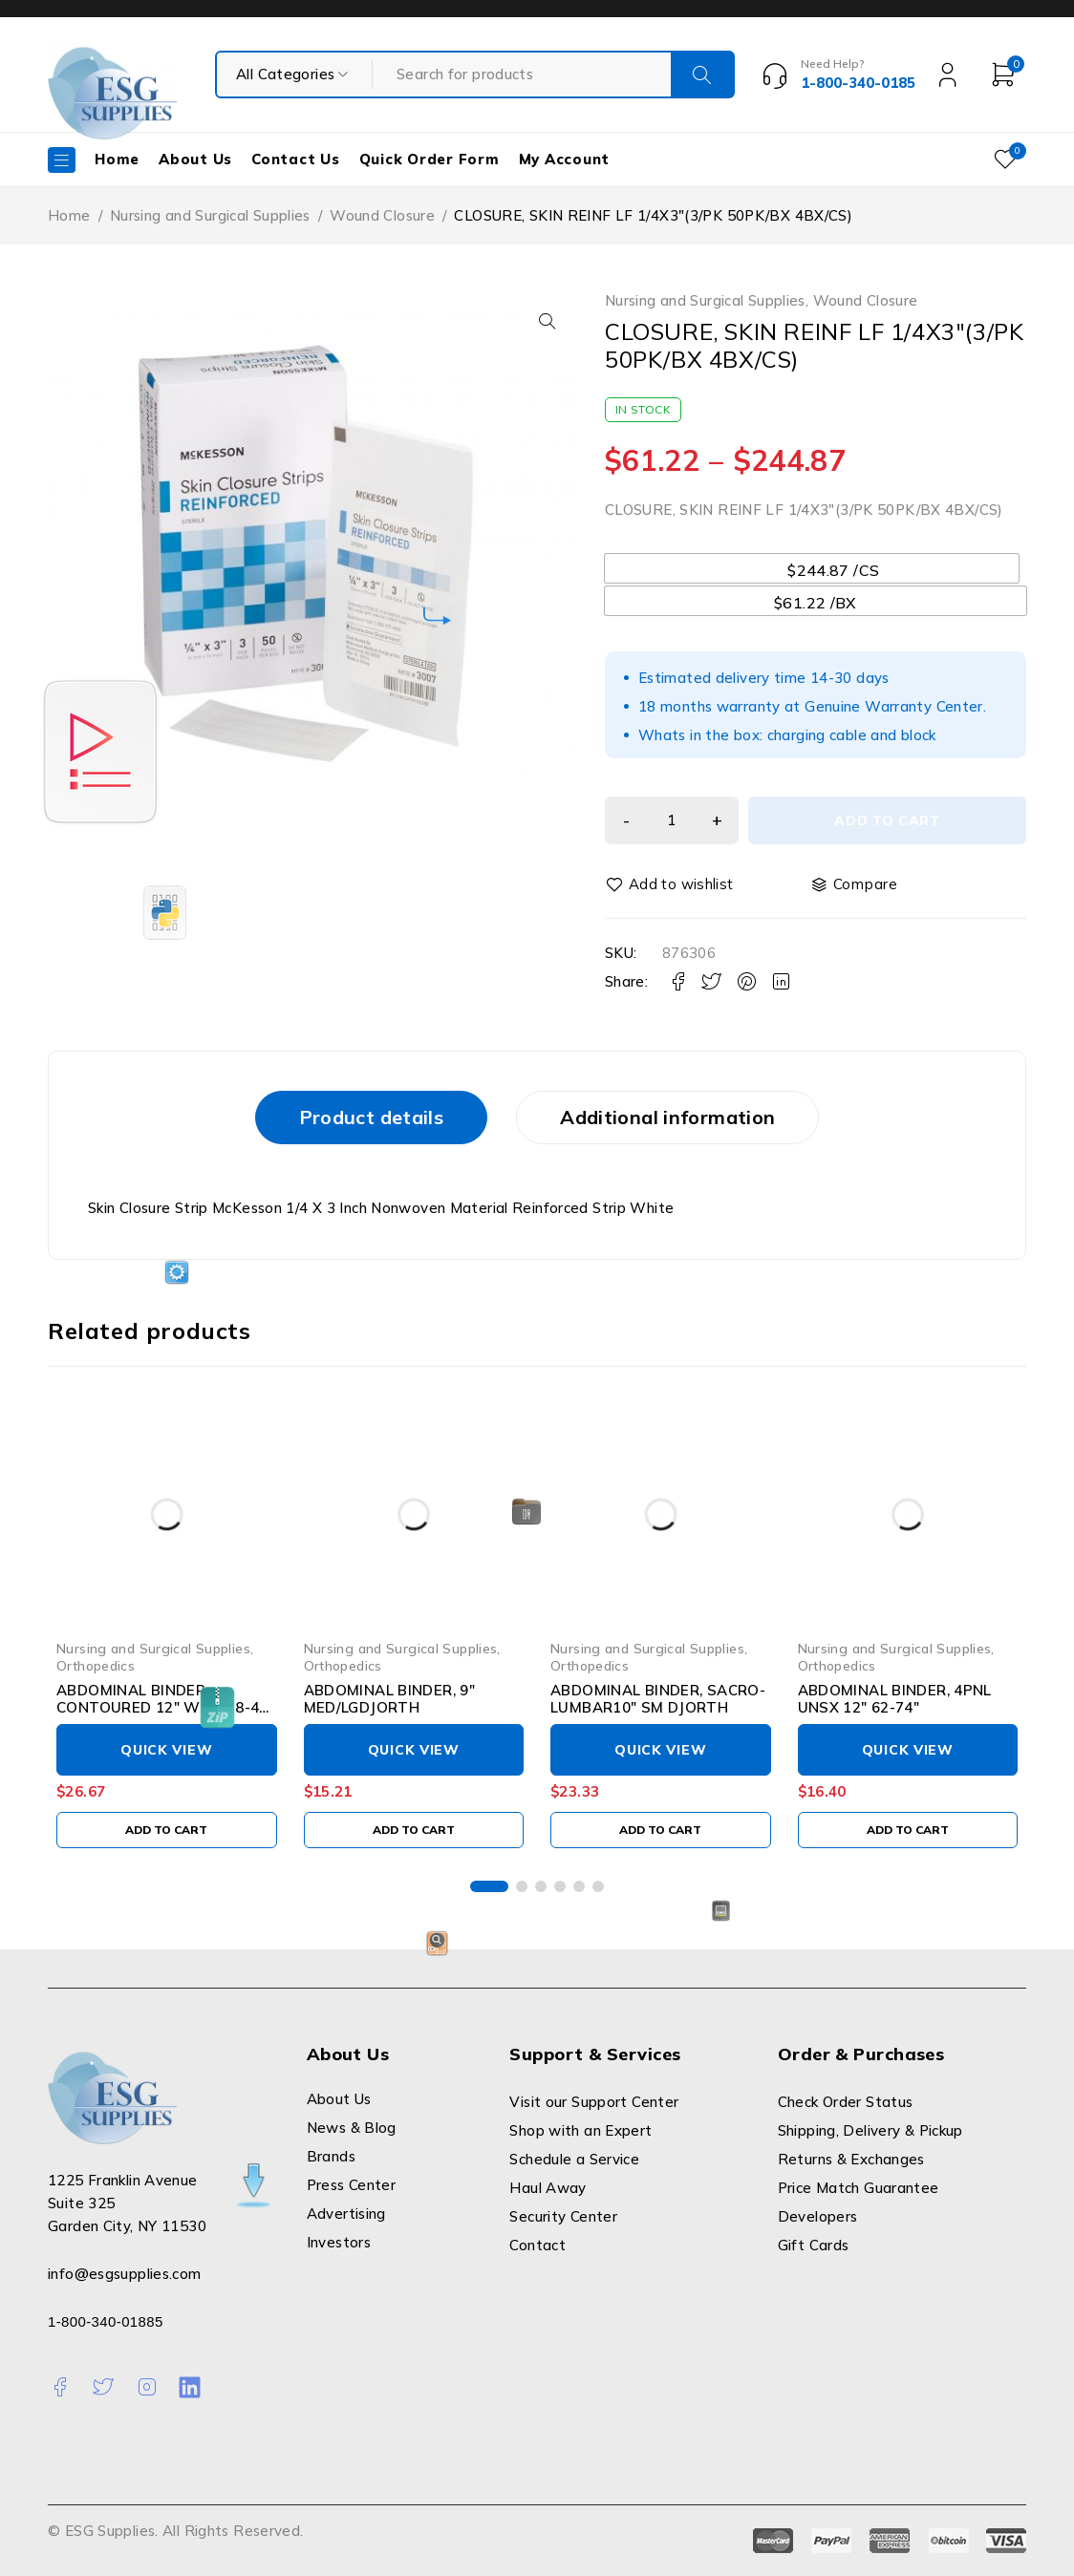 Image resolution: width=1074 pixels, height=2576 pixels. I want to click on sega genesis ROM file, so click(720, 1910).